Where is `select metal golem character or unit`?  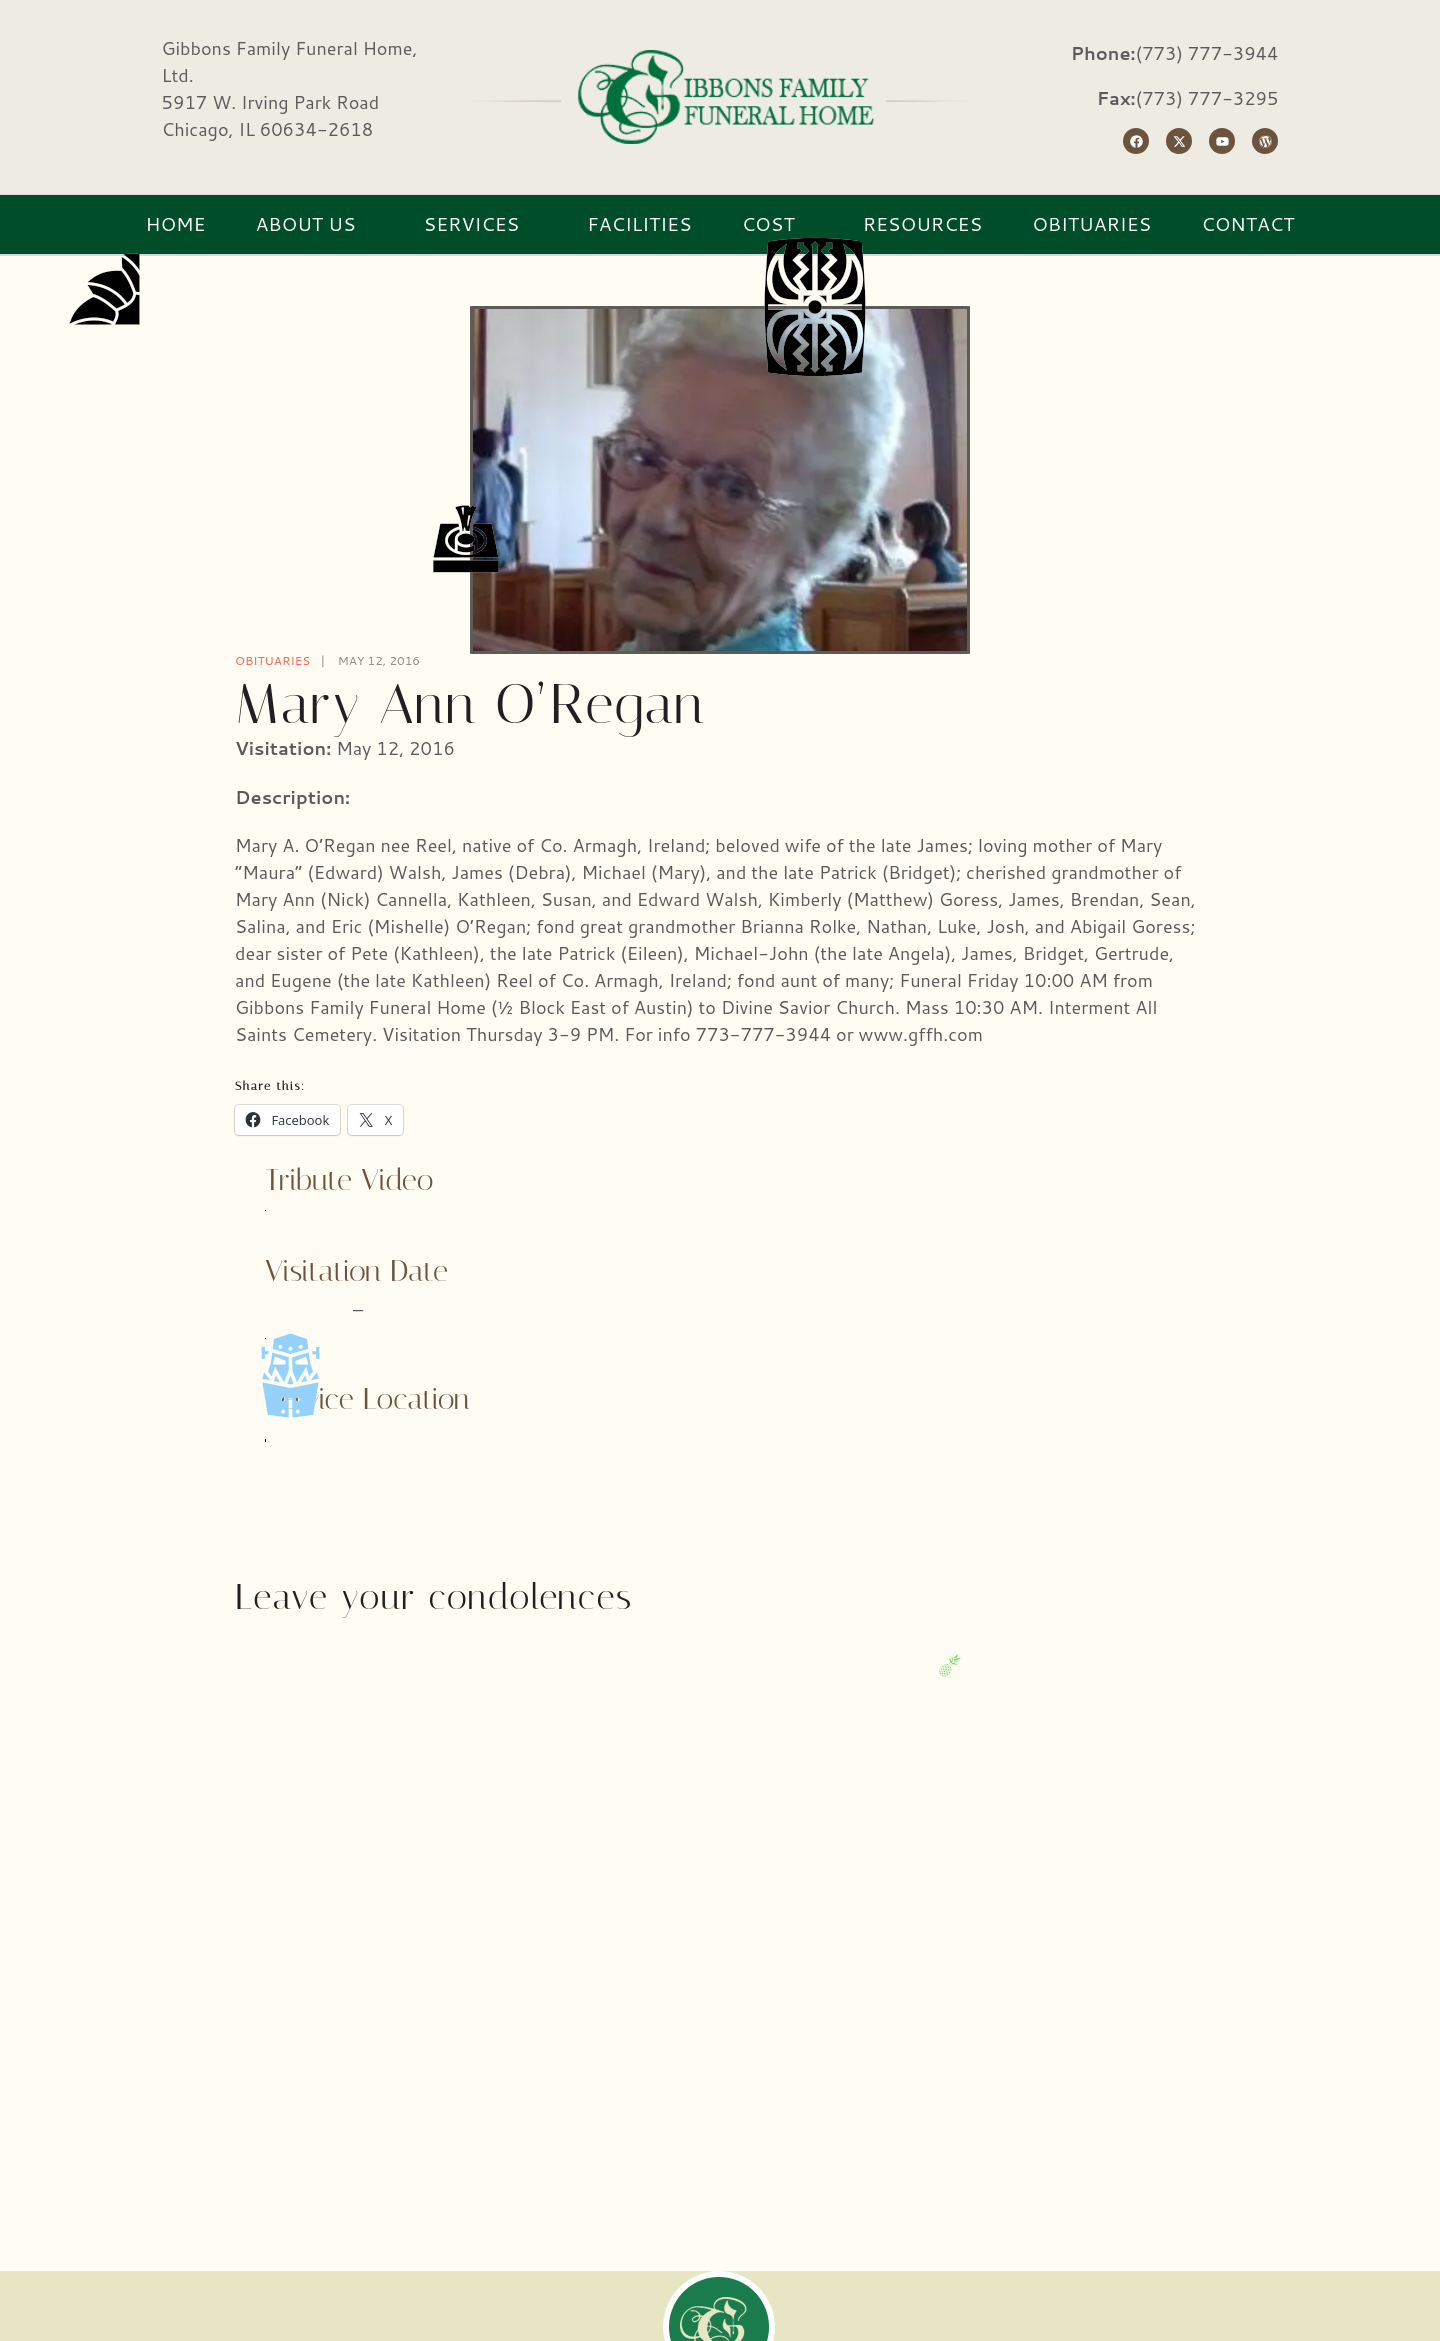
select metal golem character or unit is located at coordinates (290, 1375).